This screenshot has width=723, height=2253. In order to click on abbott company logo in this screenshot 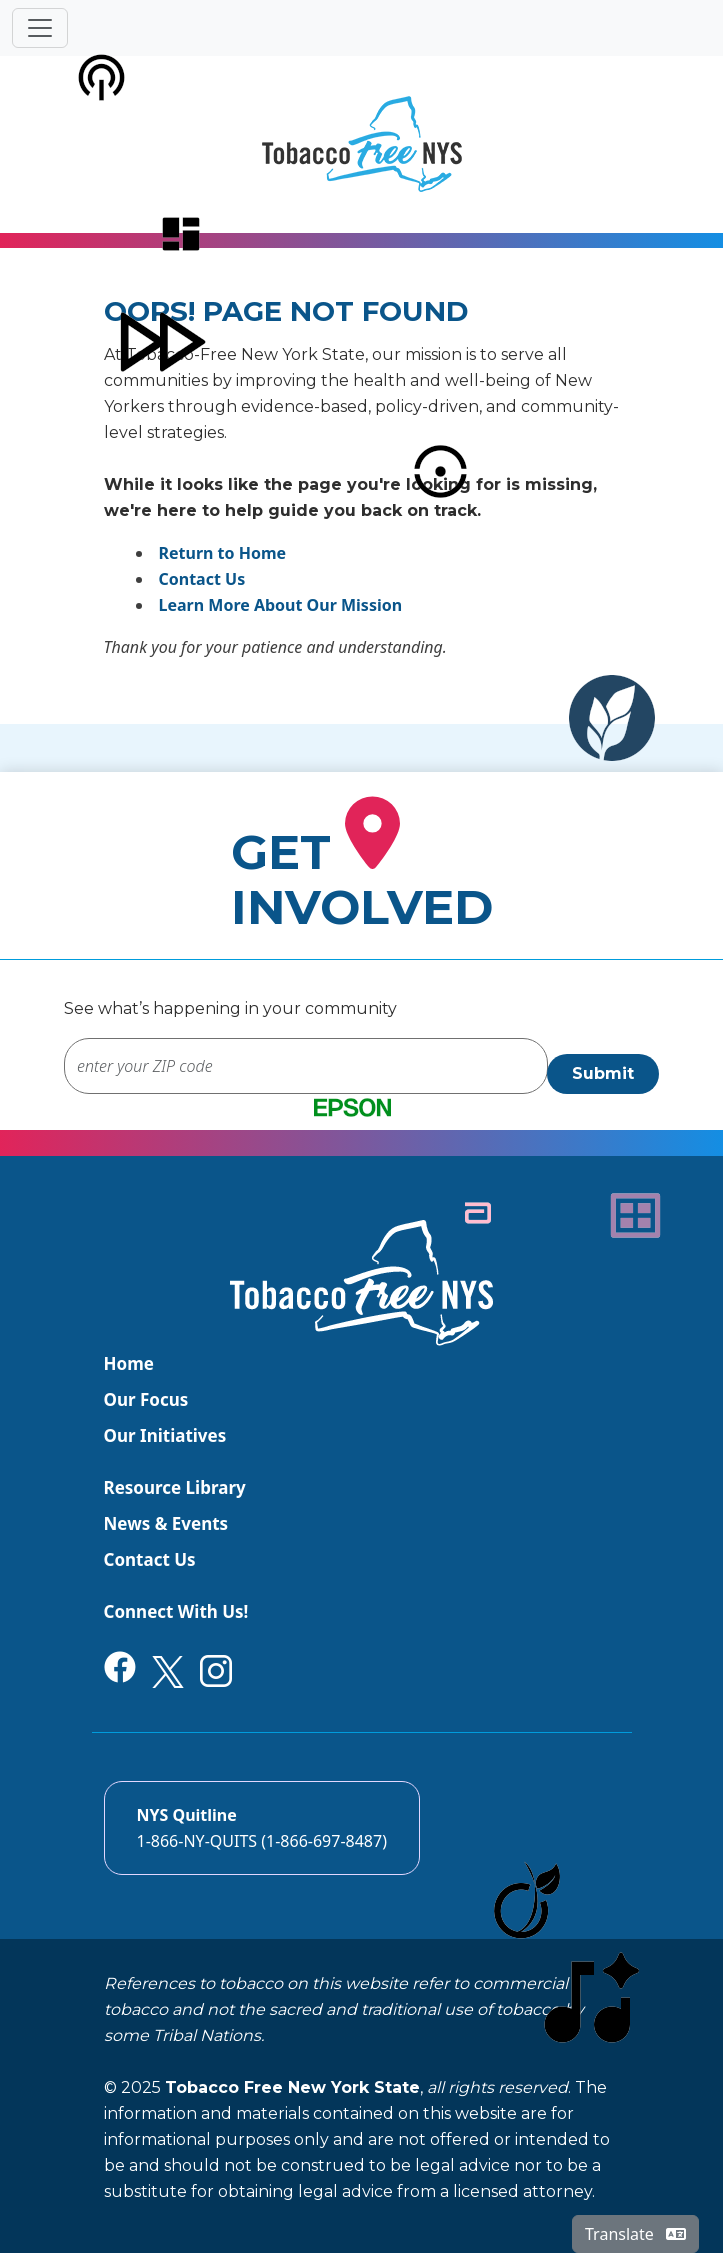, I will do `click(478, 1213)`.